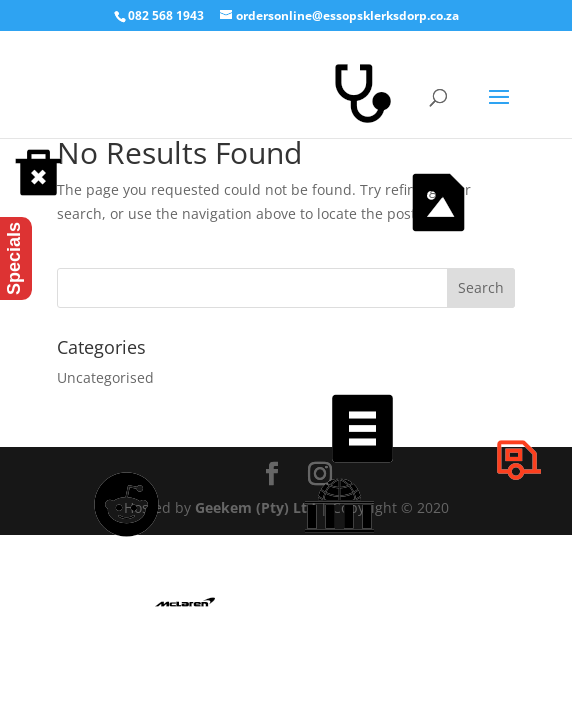 This screenshot has width=572, height=720. What do you see at coordinates (126, 504) in the screenshot?
I see `open the Reddit app` at bounding box center [126, 504].